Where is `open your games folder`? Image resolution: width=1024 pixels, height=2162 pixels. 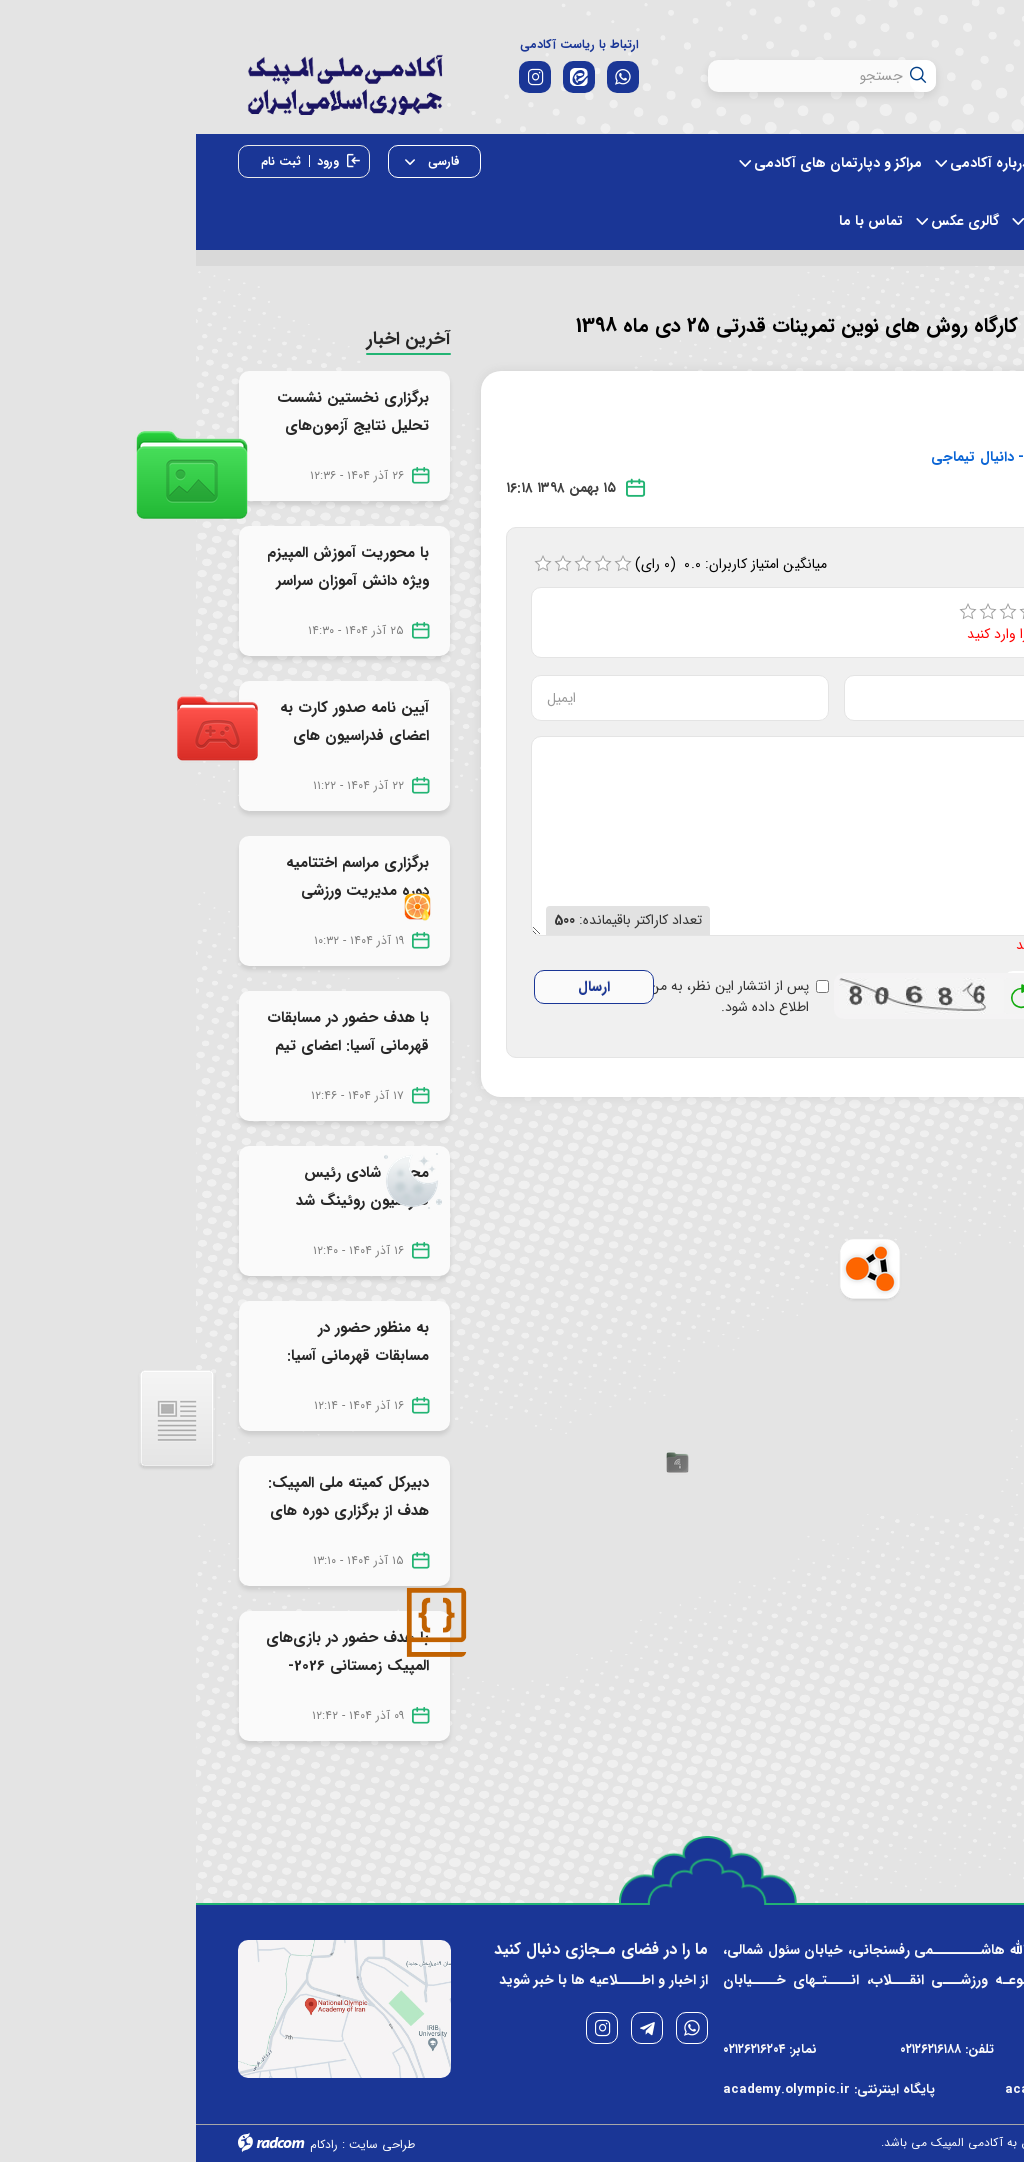 open your games folder is located at coordinates (217, 728).